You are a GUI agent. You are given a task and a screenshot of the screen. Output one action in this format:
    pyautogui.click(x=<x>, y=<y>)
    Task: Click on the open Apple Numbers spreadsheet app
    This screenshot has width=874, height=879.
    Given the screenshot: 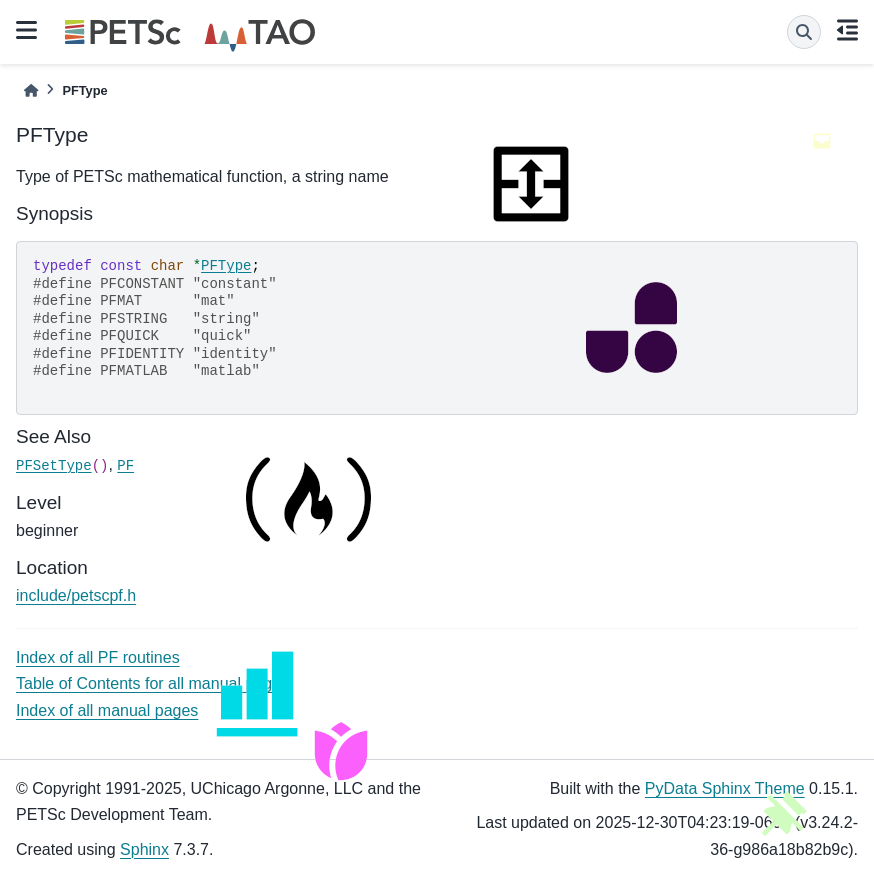 What is the action you would take?
    pyautogui.click(x=255, y=694)
    